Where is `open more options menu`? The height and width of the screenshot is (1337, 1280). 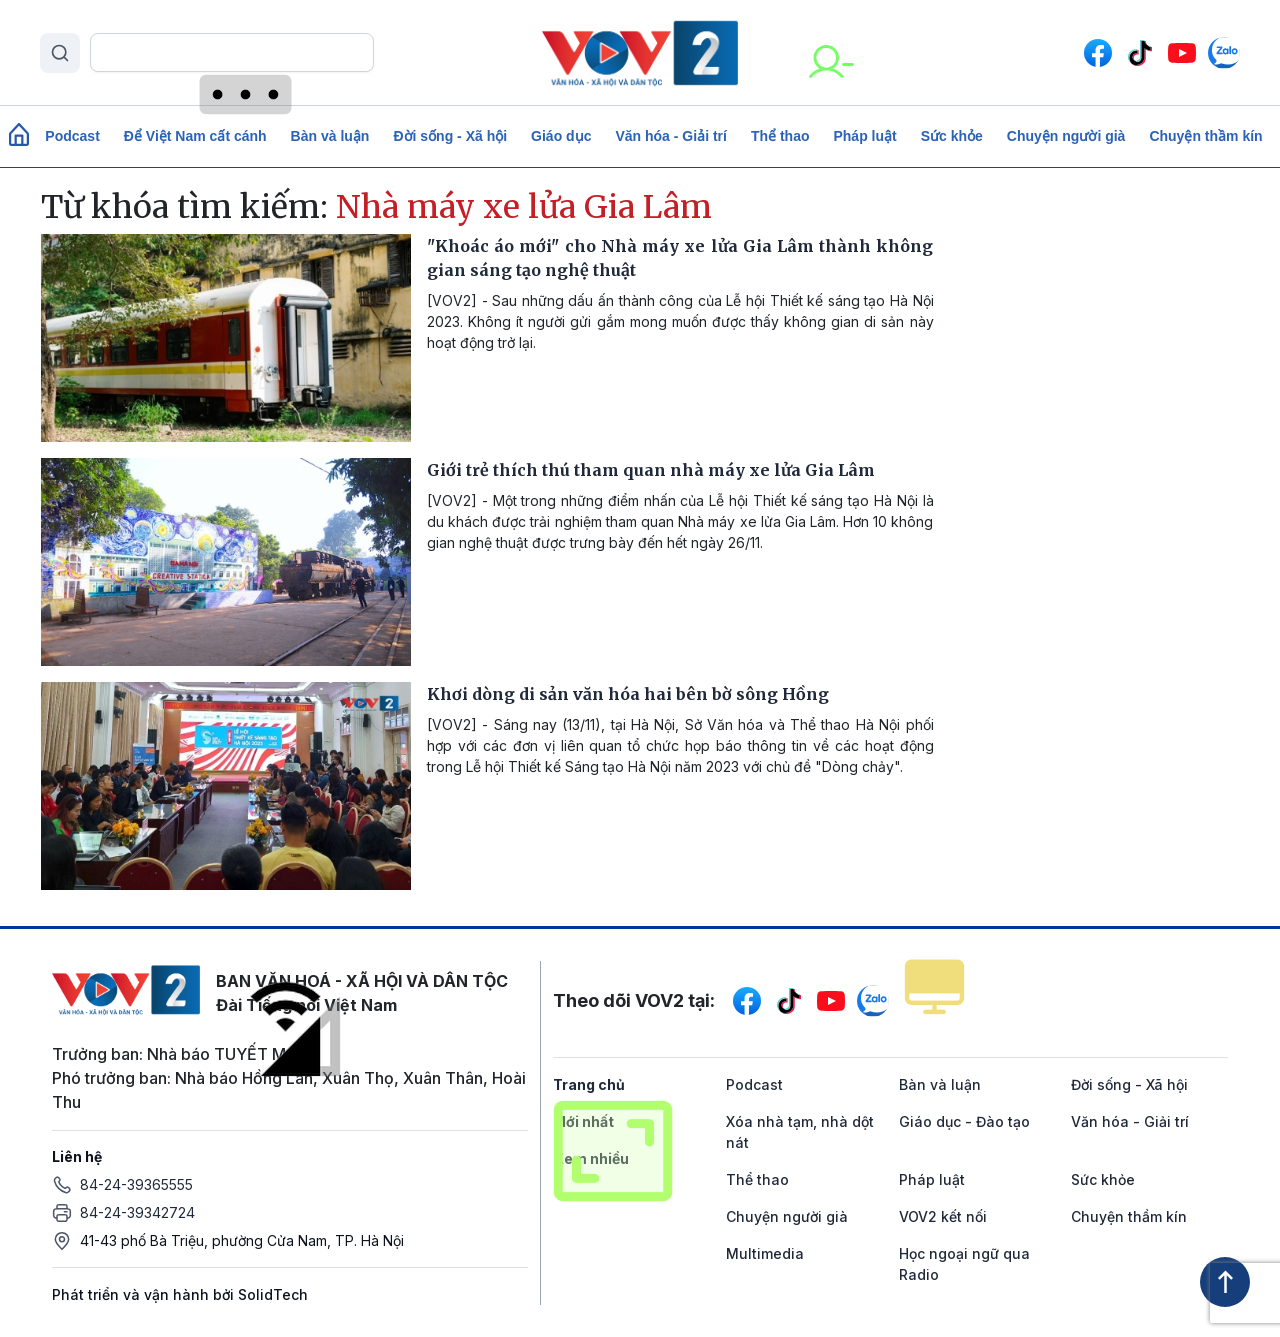
open more options menu is located at coordinates (245, 94).